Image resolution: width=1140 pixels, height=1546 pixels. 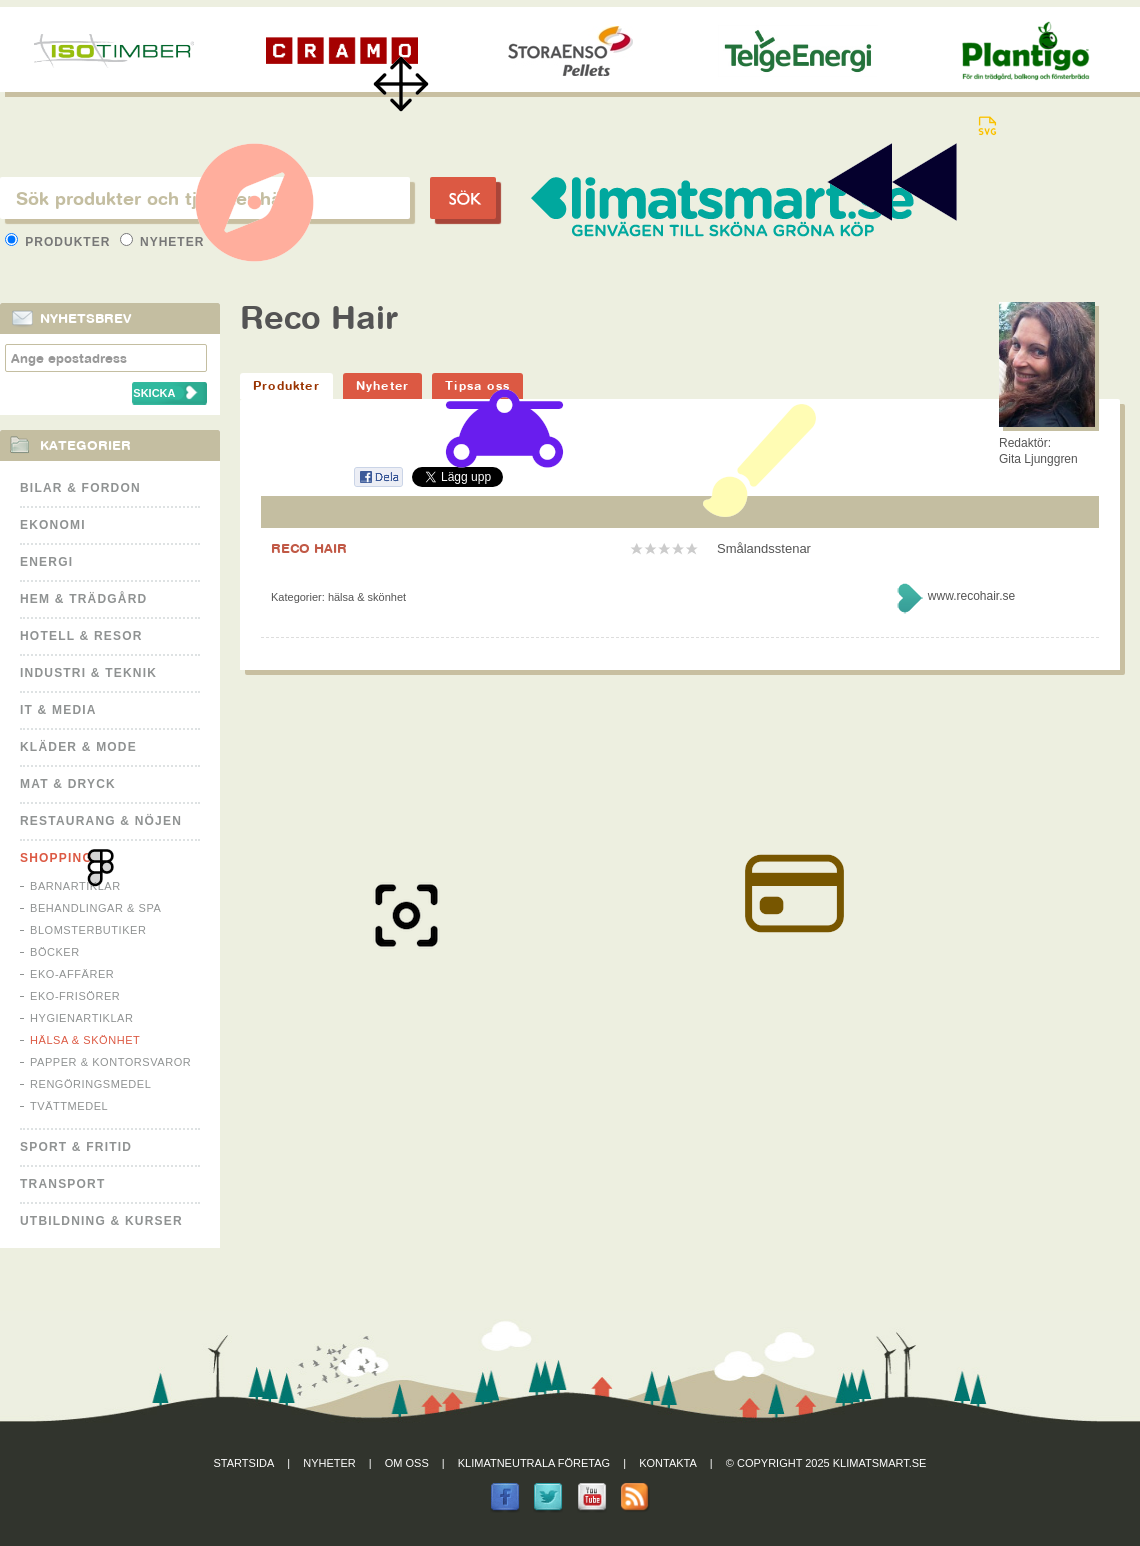 What do you see at coordinates (401, 84) in the screenshot?
I see `move or reposition an element` at bounding box center [401, 84].